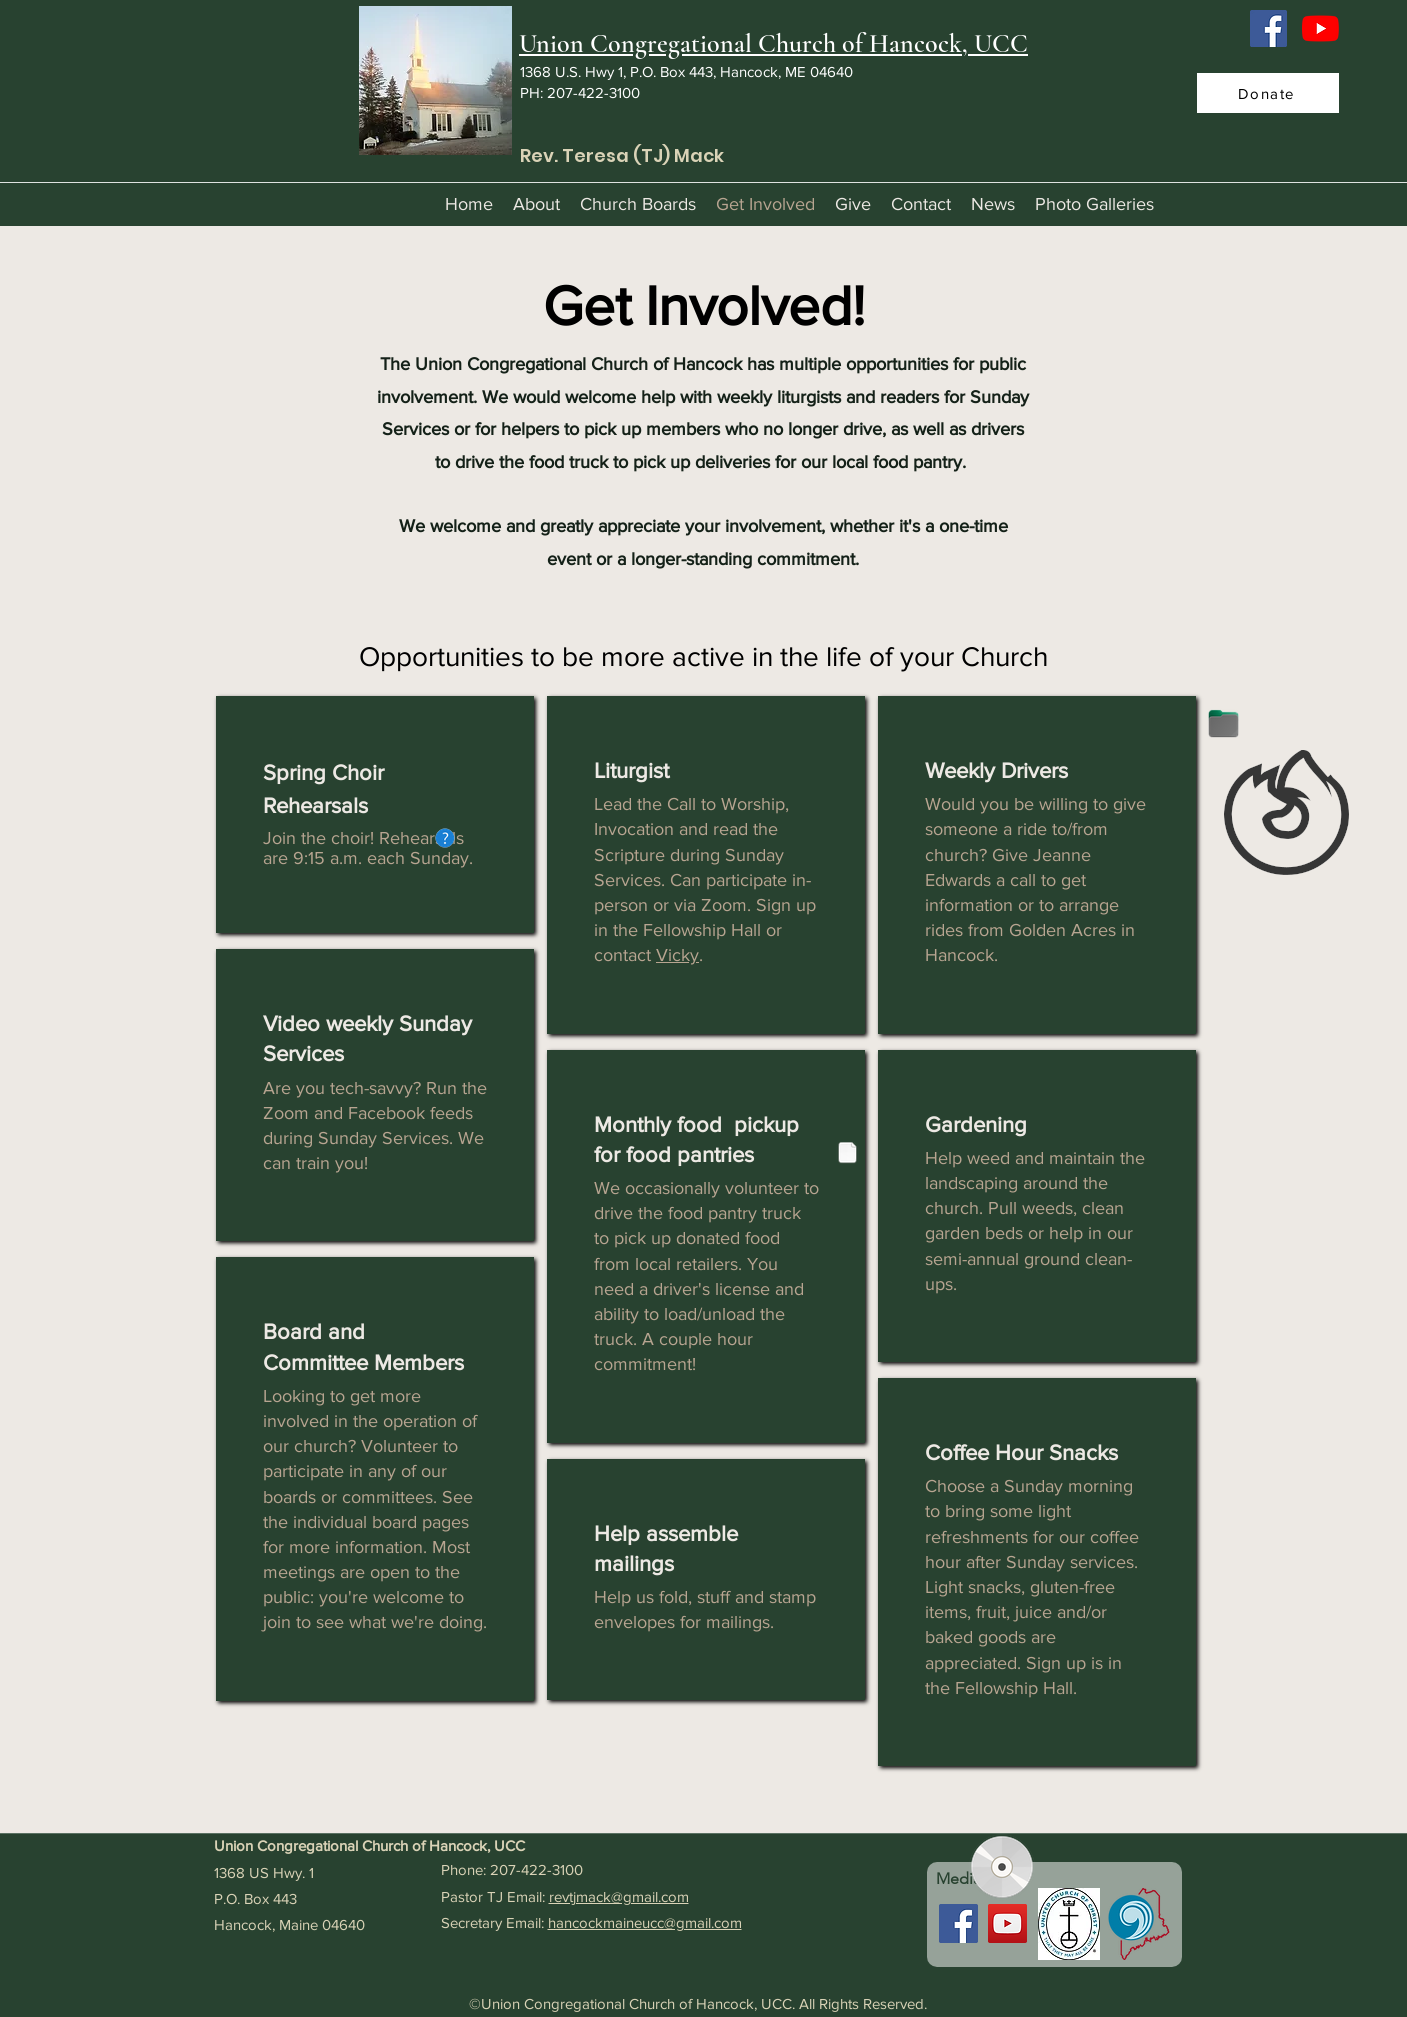  Describe the element at coordinates (847, 1152) in the screenshot. I see `indicates an empty or blank file` at that location.